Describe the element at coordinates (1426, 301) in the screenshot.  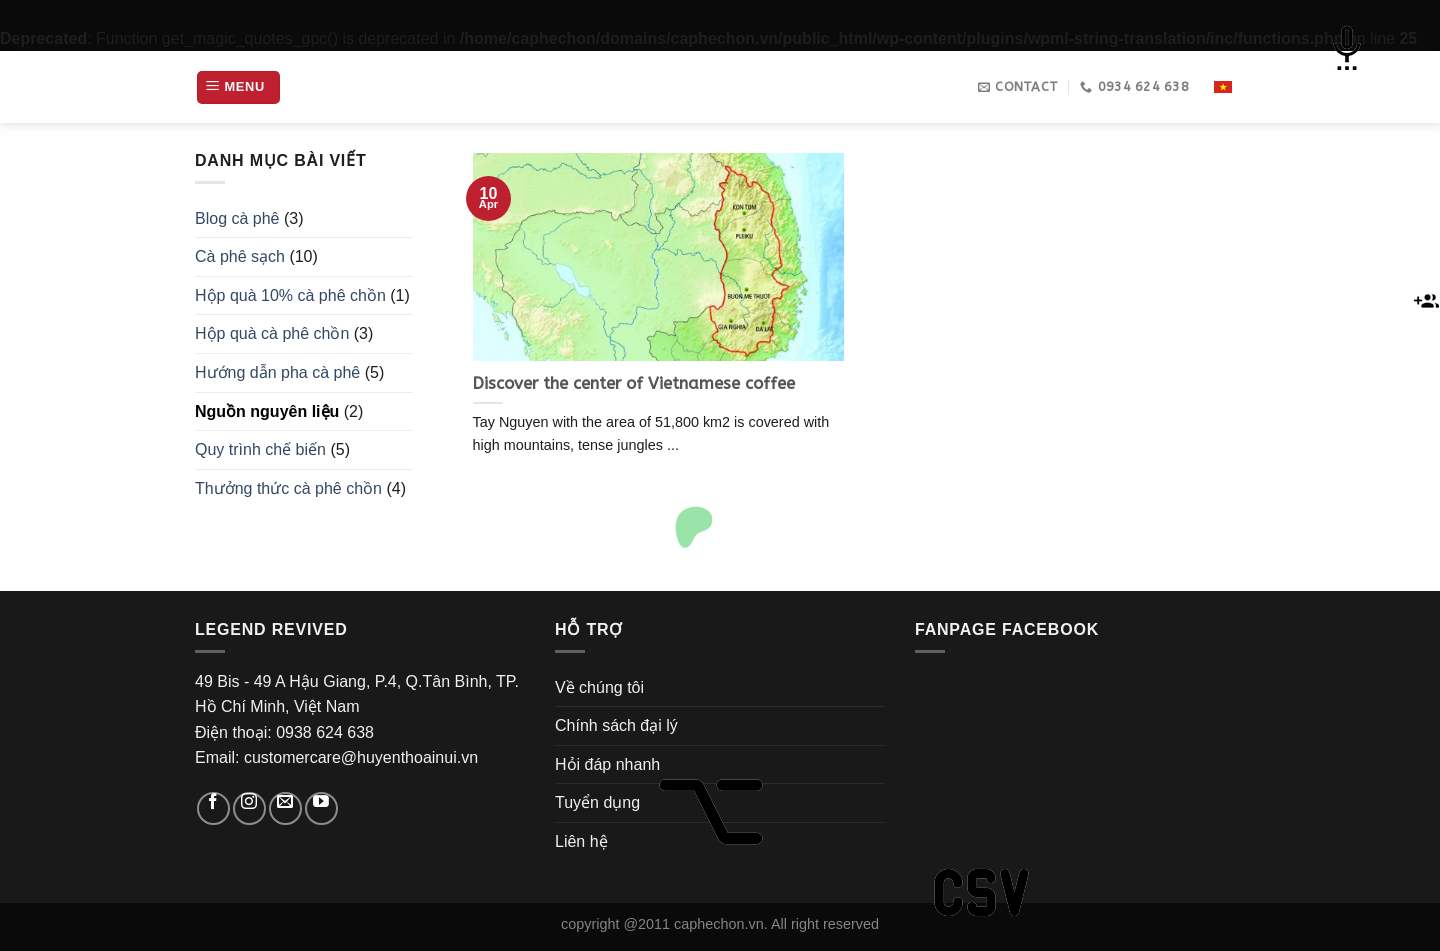
I see `add a new member to the group` at that location.